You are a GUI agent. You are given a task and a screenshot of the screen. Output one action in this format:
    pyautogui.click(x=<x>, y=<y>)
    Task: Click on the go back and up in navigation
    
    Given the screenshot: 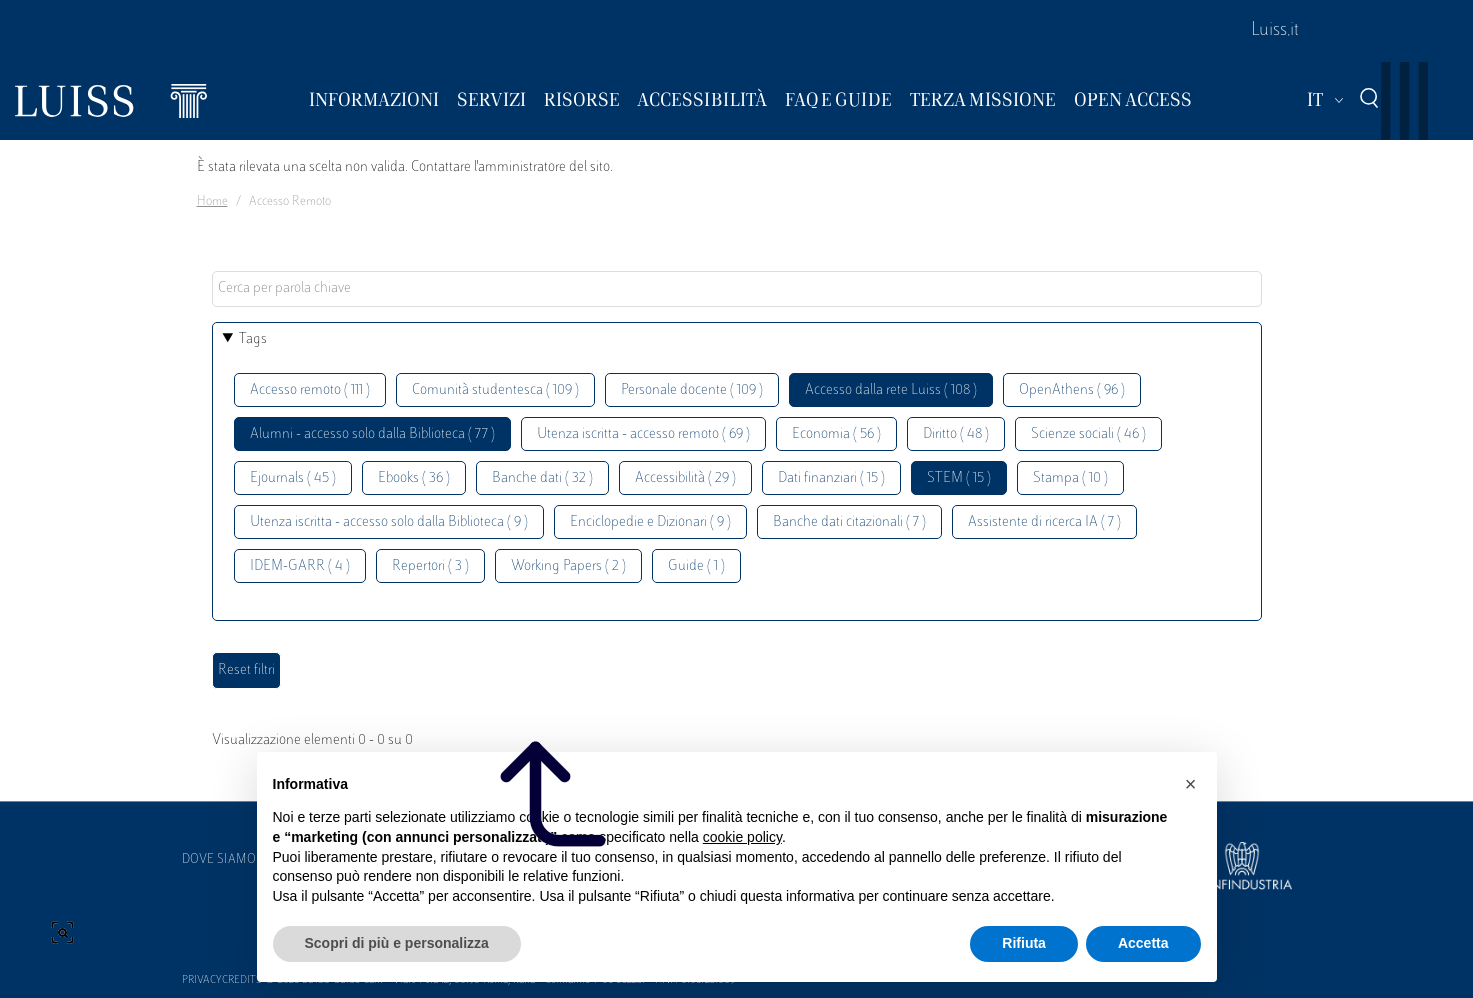 What is the action you would take?
    pyautogui.click(x=553, y=794)
    